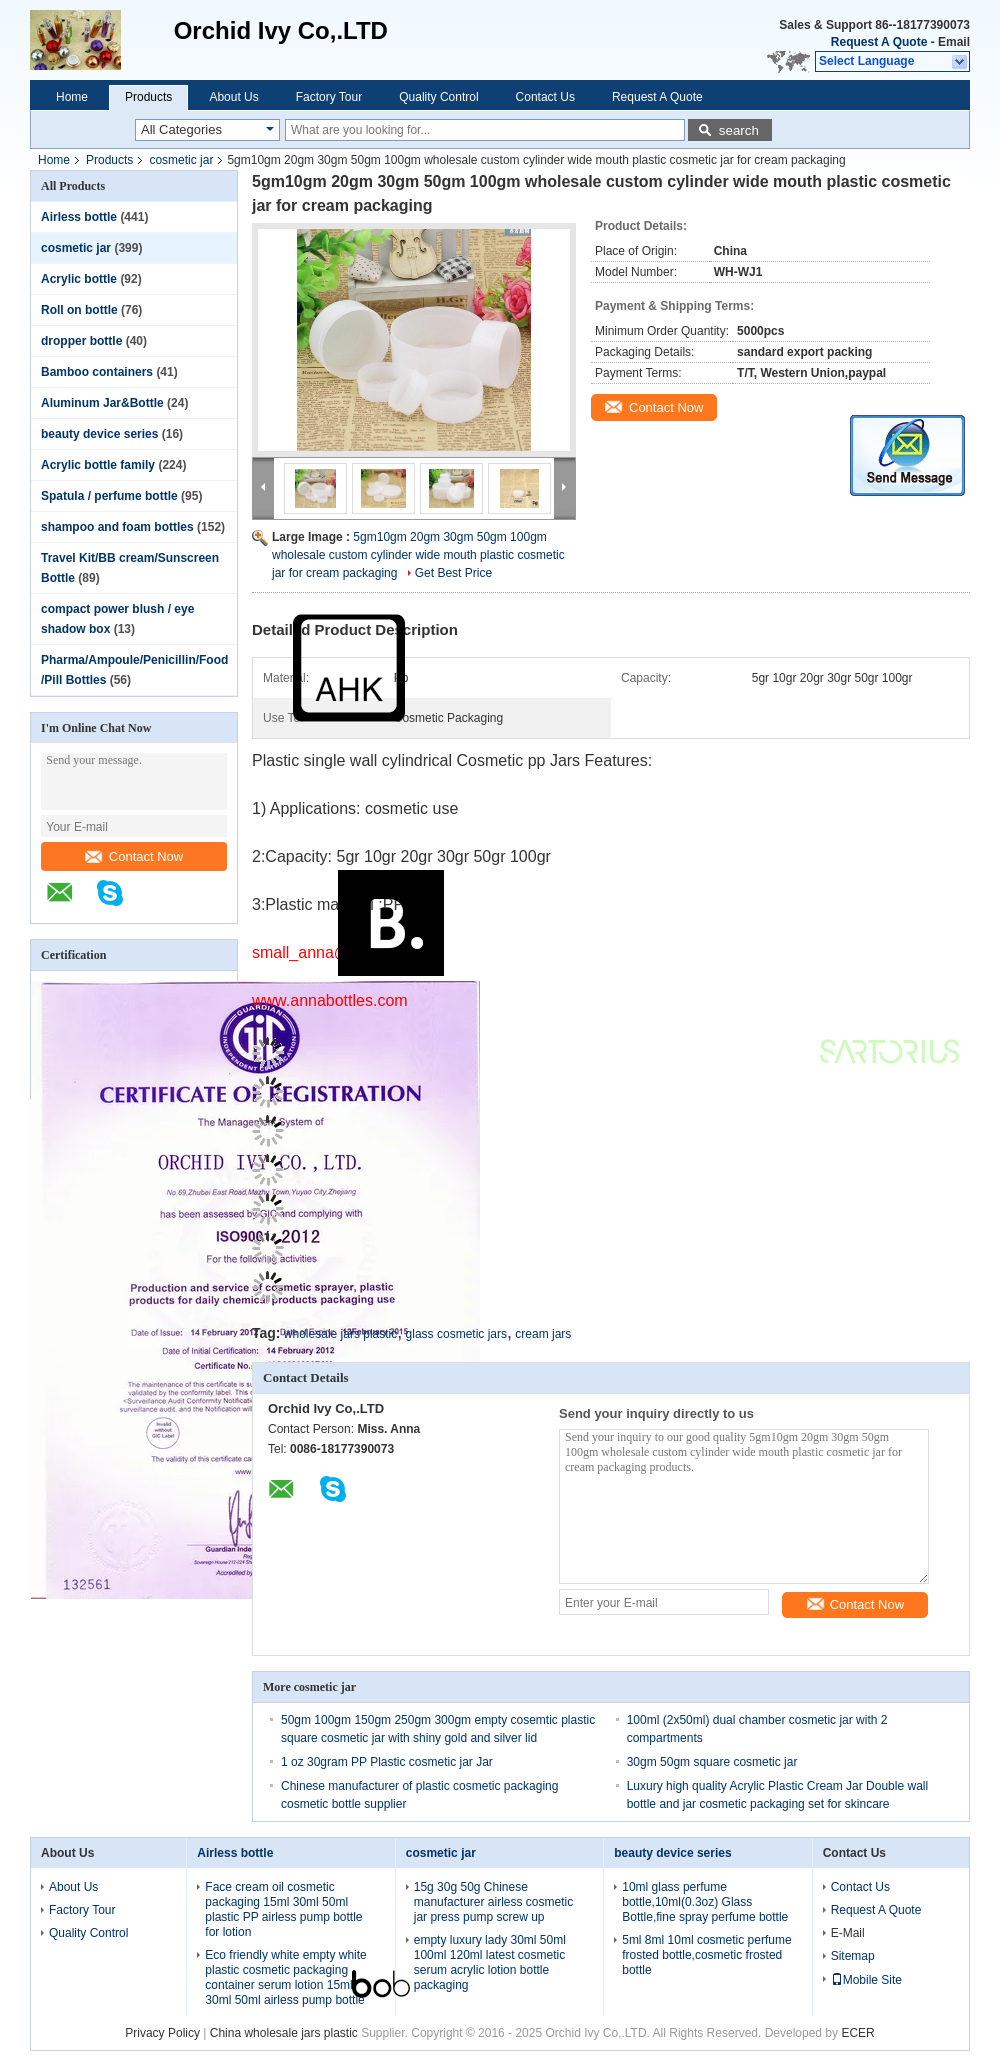 This screenshot has width=1000, height=2056. I want to click on open the HiBob HR platform, so click(381, 1984).